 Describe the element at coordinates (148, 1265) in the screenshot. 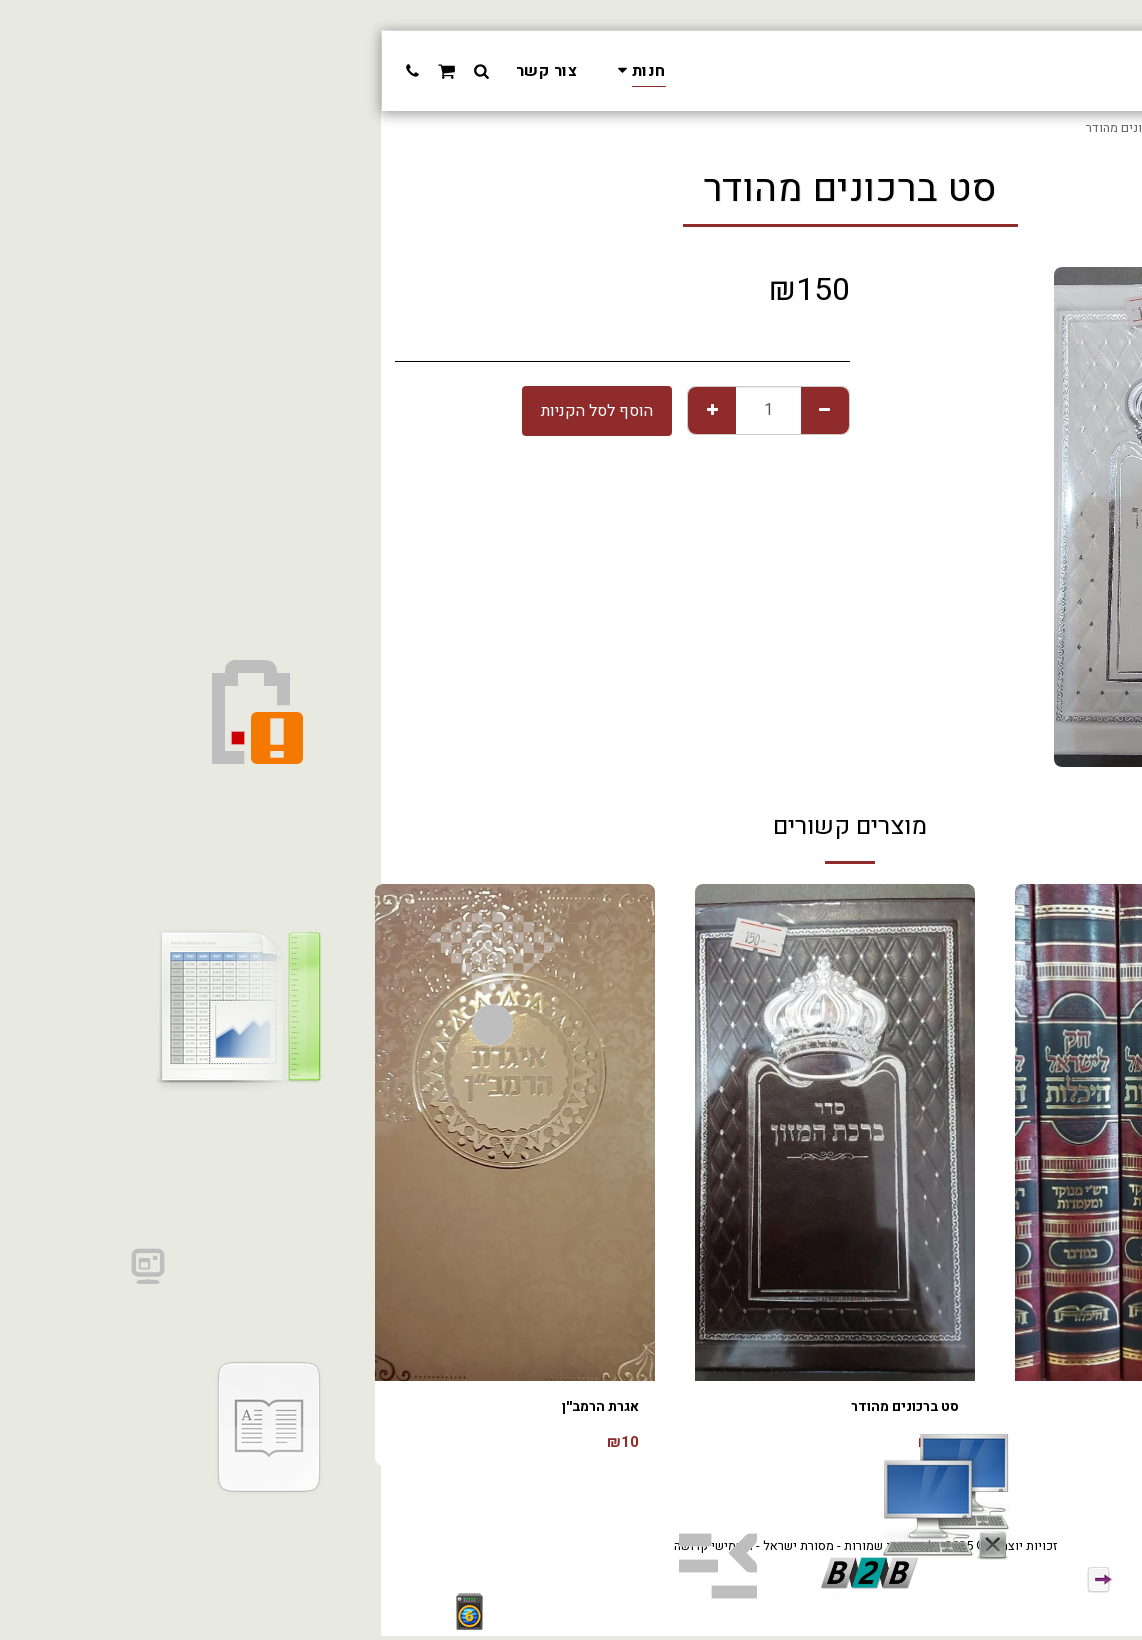

I see `configure remote desktop settings` at that location.